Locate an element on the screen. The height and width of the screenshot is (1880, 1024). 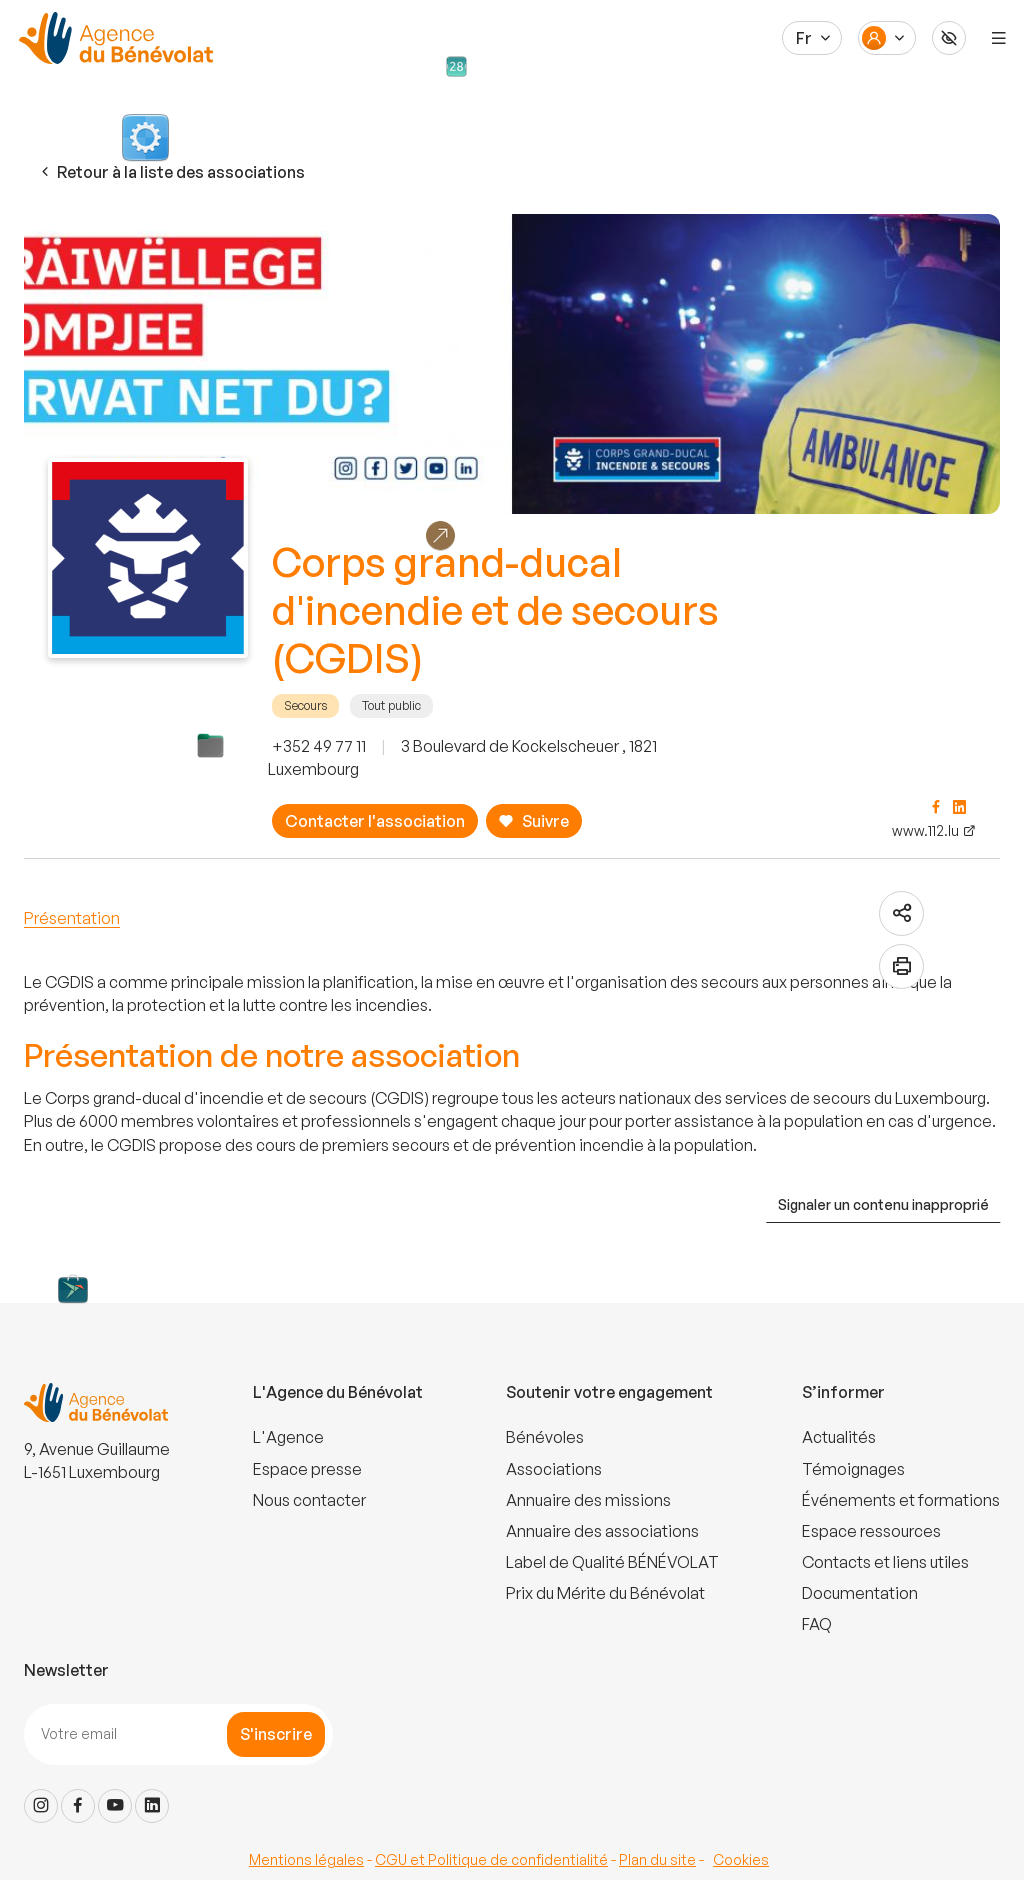
indicates a symbolic link or shortcut to another file is located at coordinates (440, 535).